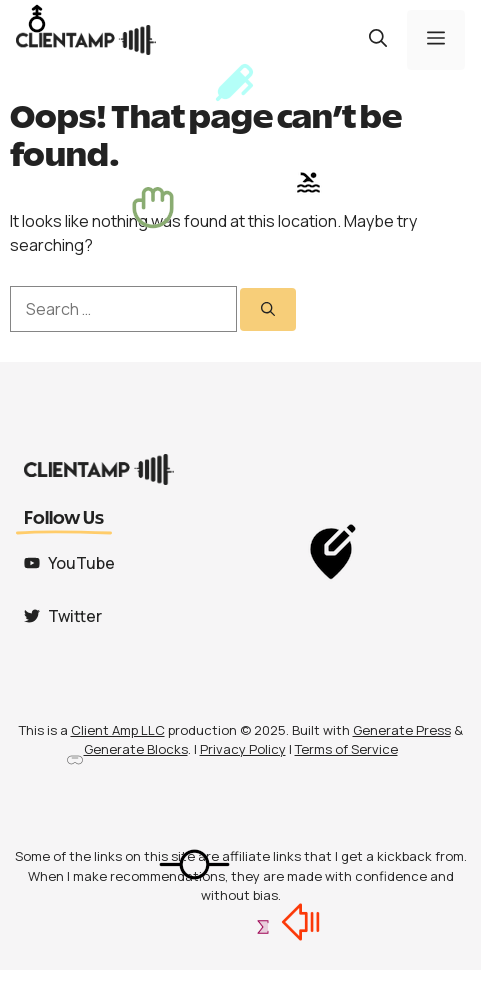  I want to click on access virtual reality or AR settings, so click(75, 760).